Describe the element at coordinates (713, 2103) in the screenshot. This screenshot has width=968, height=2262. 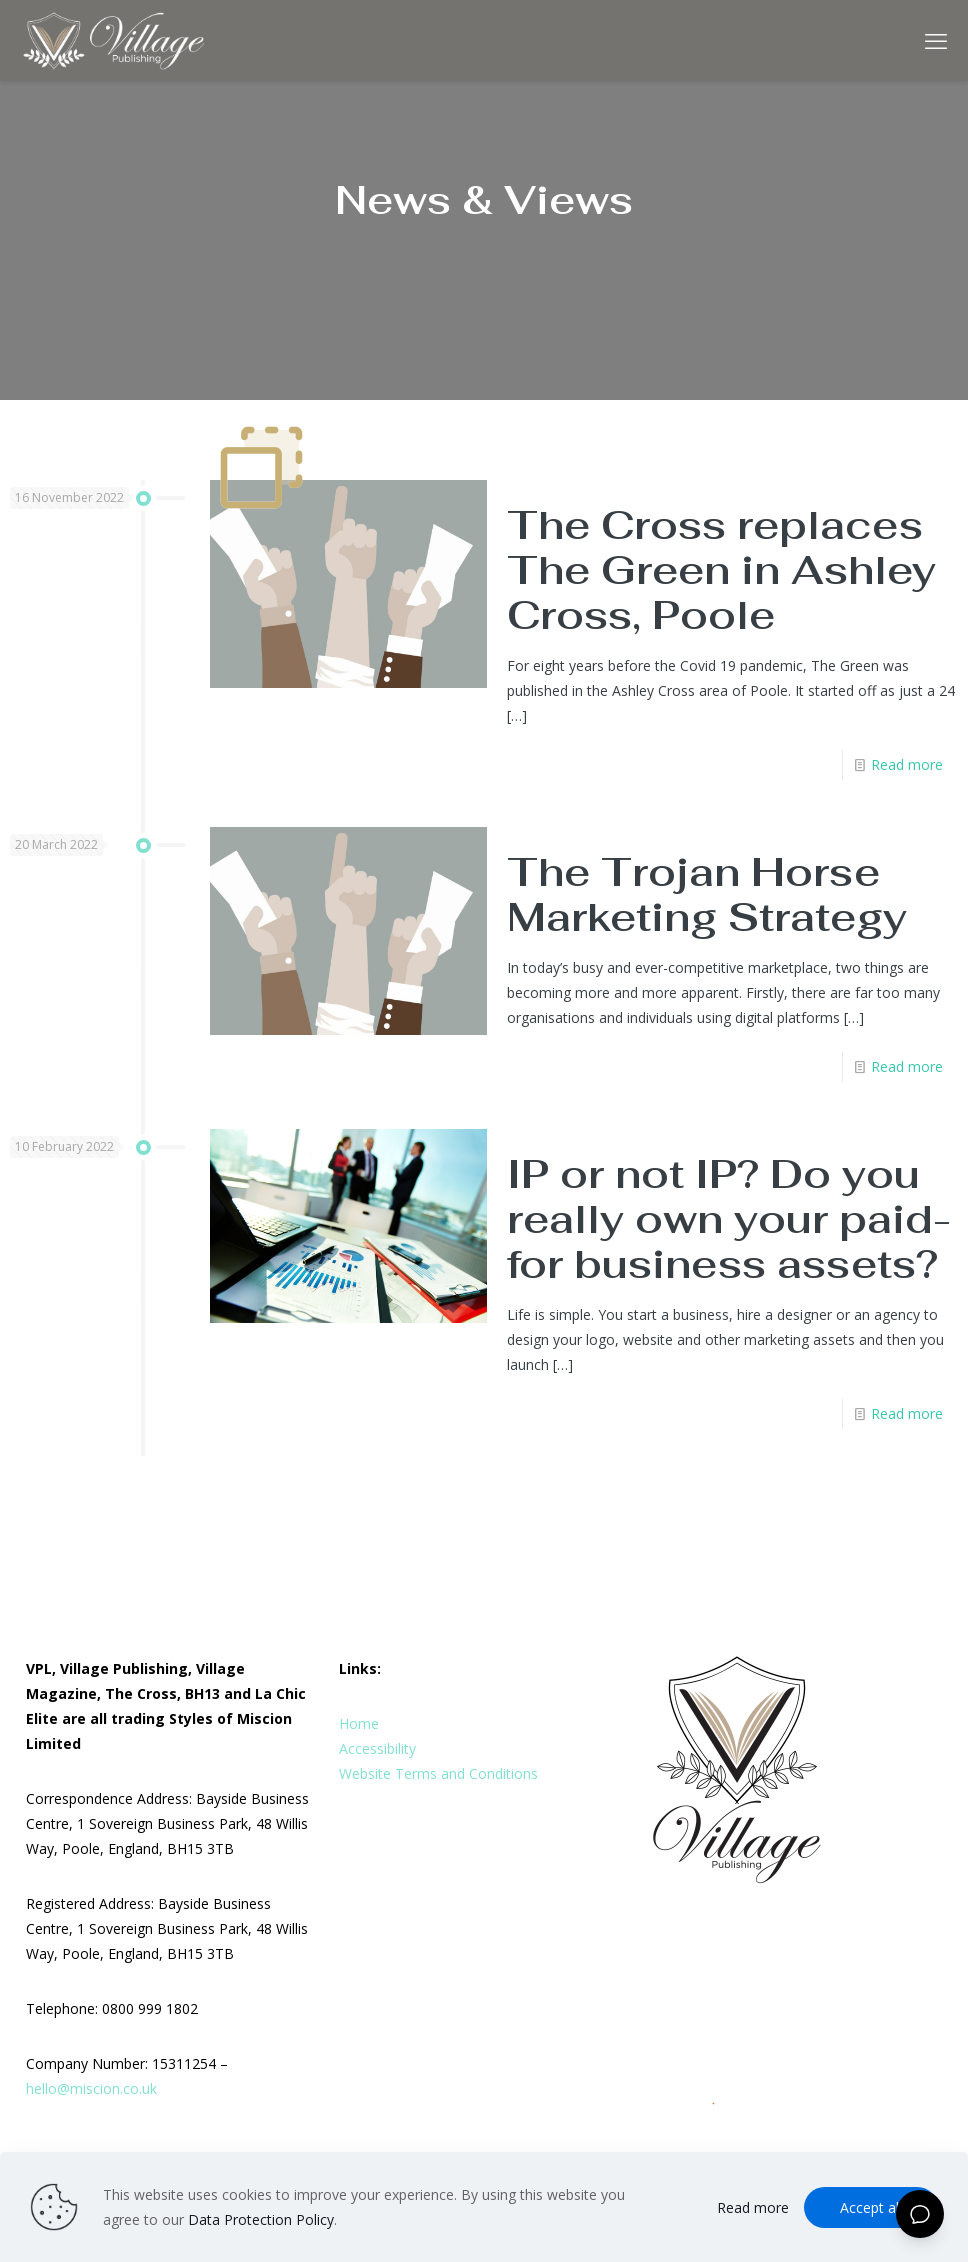
I see `indicates an unread notification or new item` at that location.